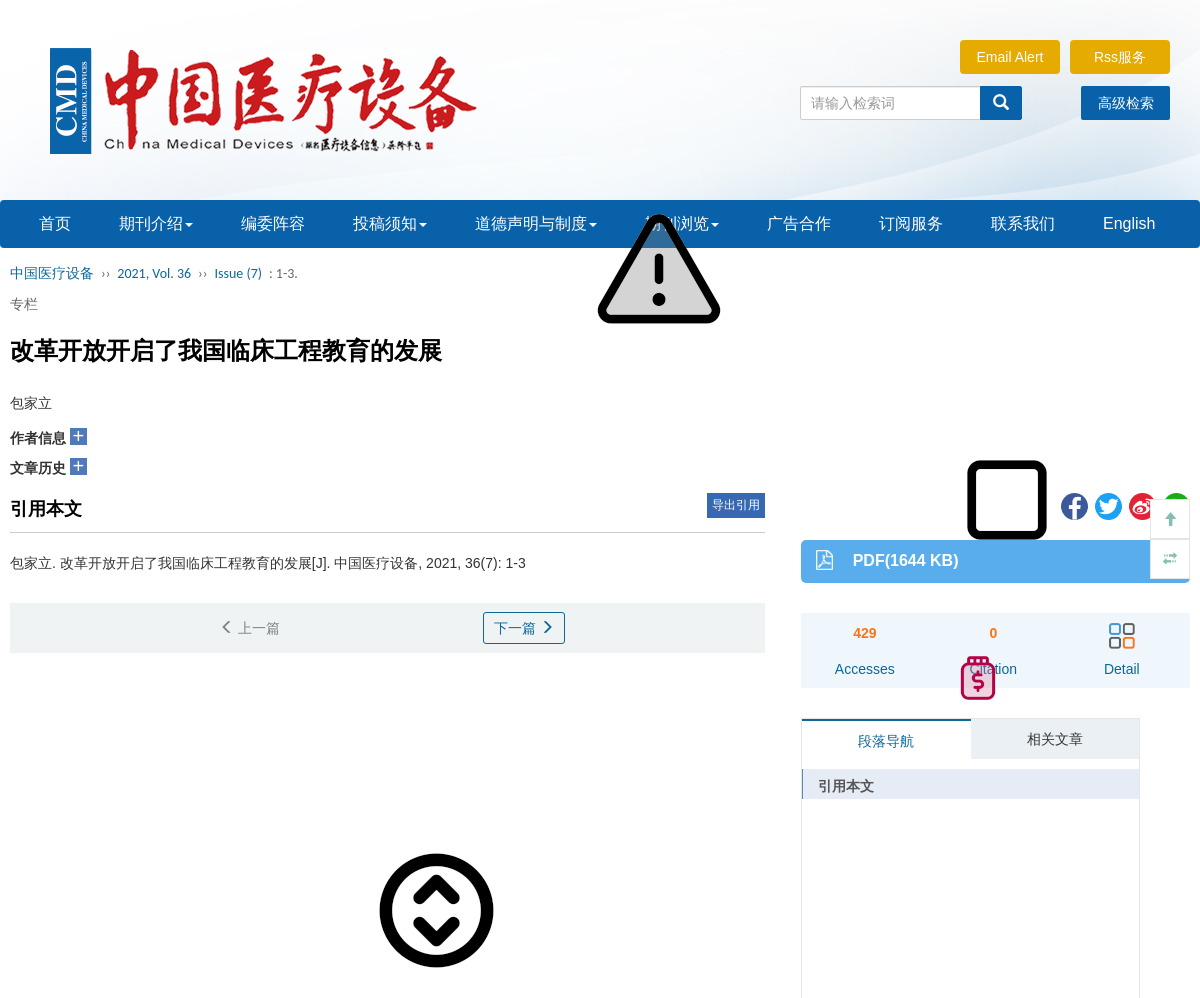  I want to click on indicates a warning or caution state, so click(659, 271).